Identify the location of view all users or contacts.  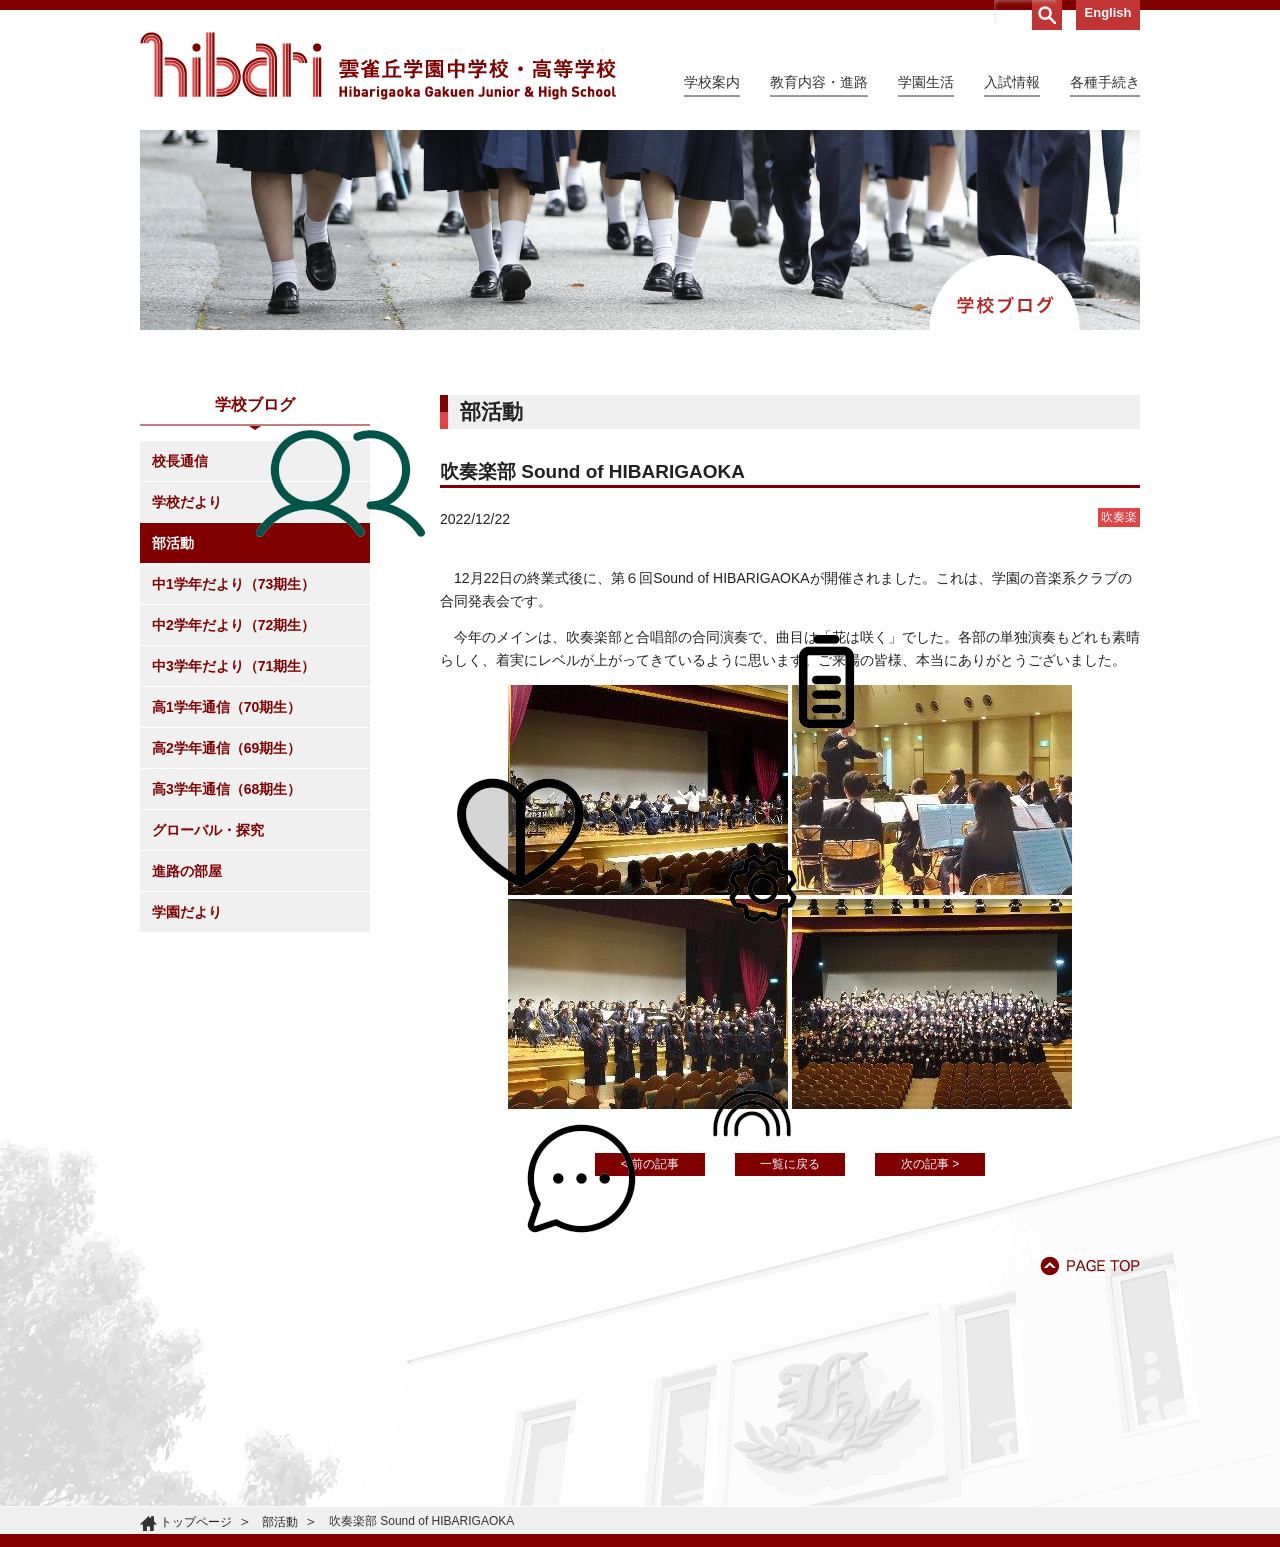
(340, 483).